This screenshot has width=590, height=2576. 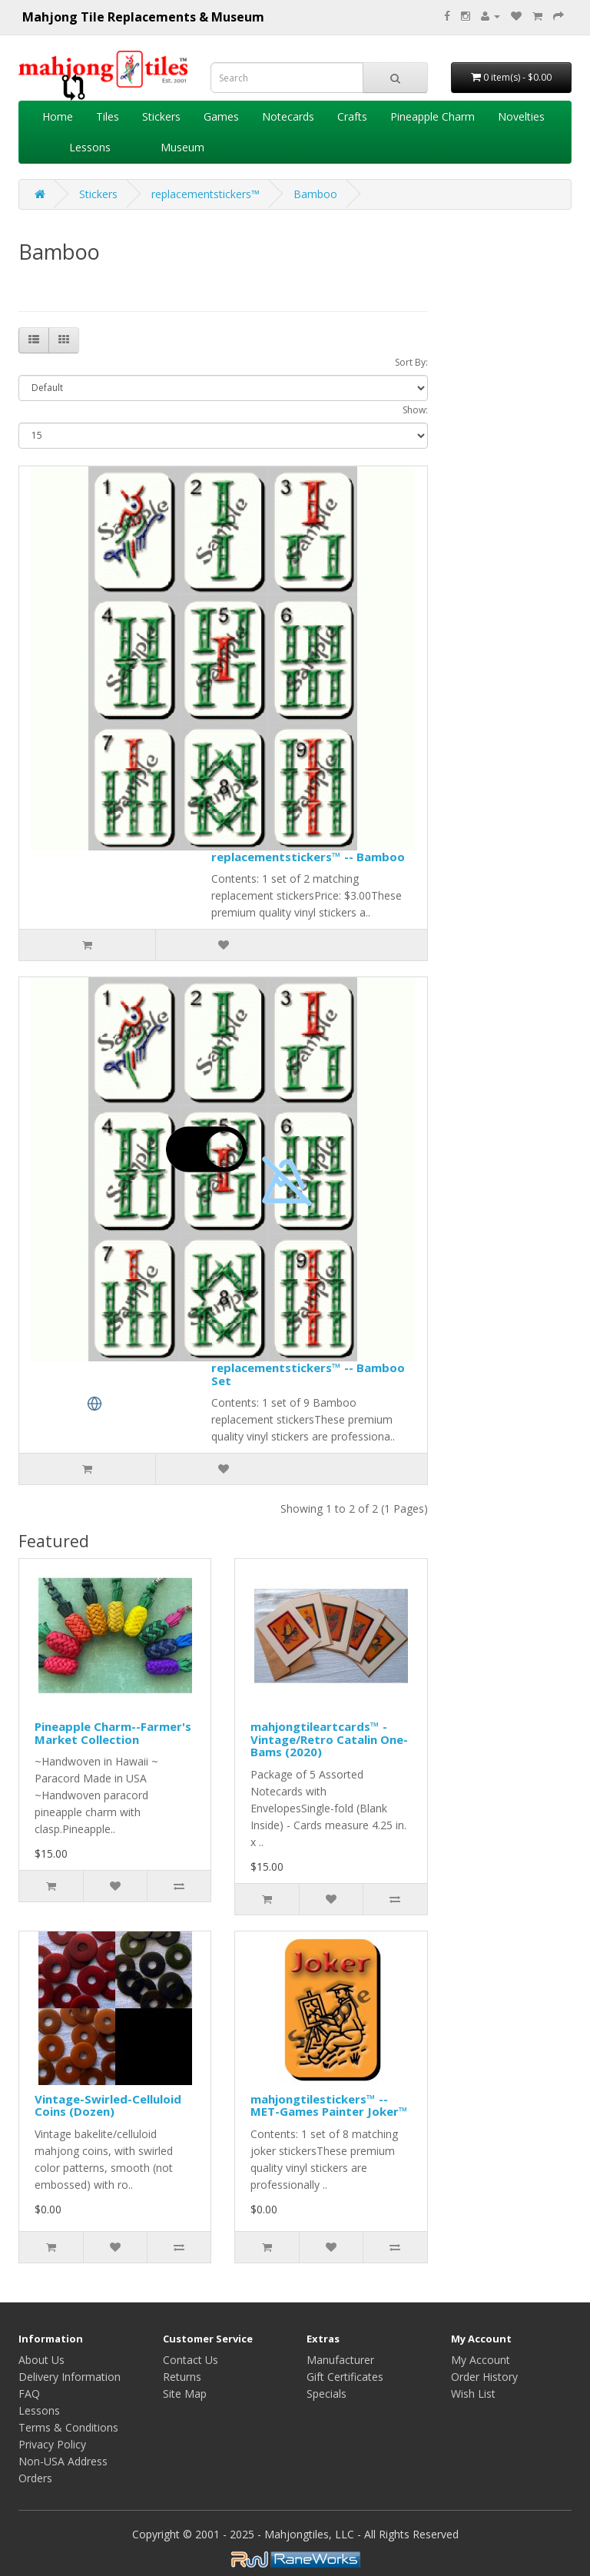 I want to click on compare branches or commits in version control, so click(x=73, y=87).